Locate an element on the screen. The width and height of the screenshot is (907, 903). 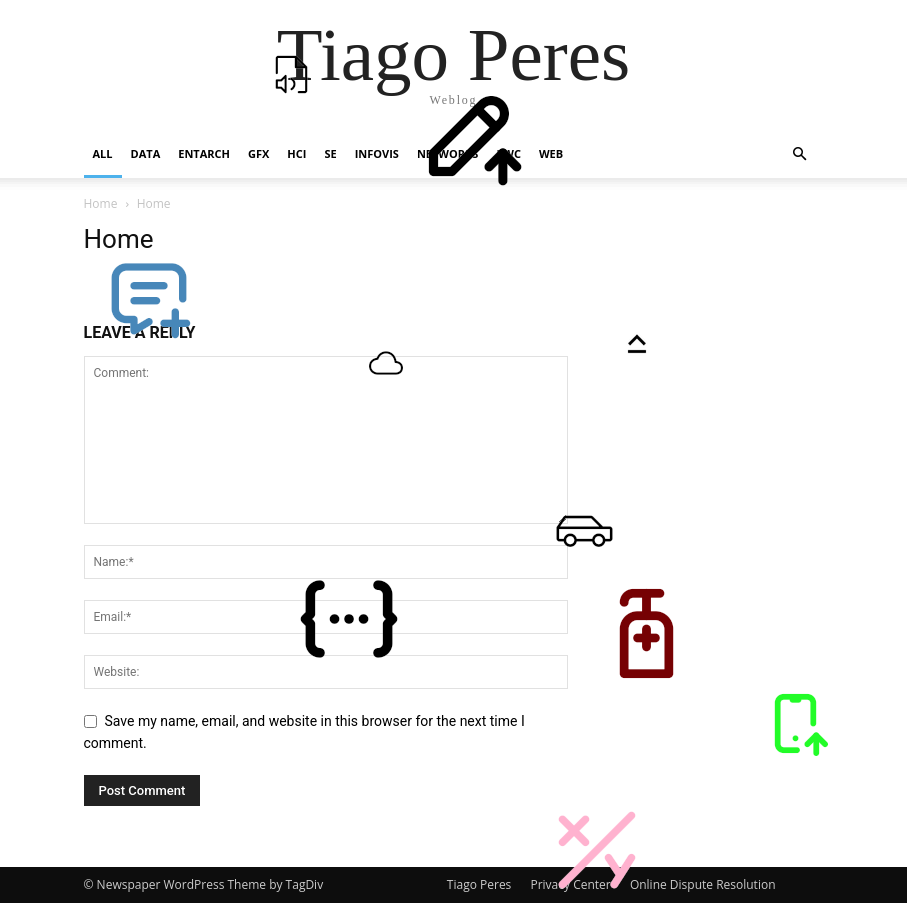
compose a new message is located at coordinates (149, 297).